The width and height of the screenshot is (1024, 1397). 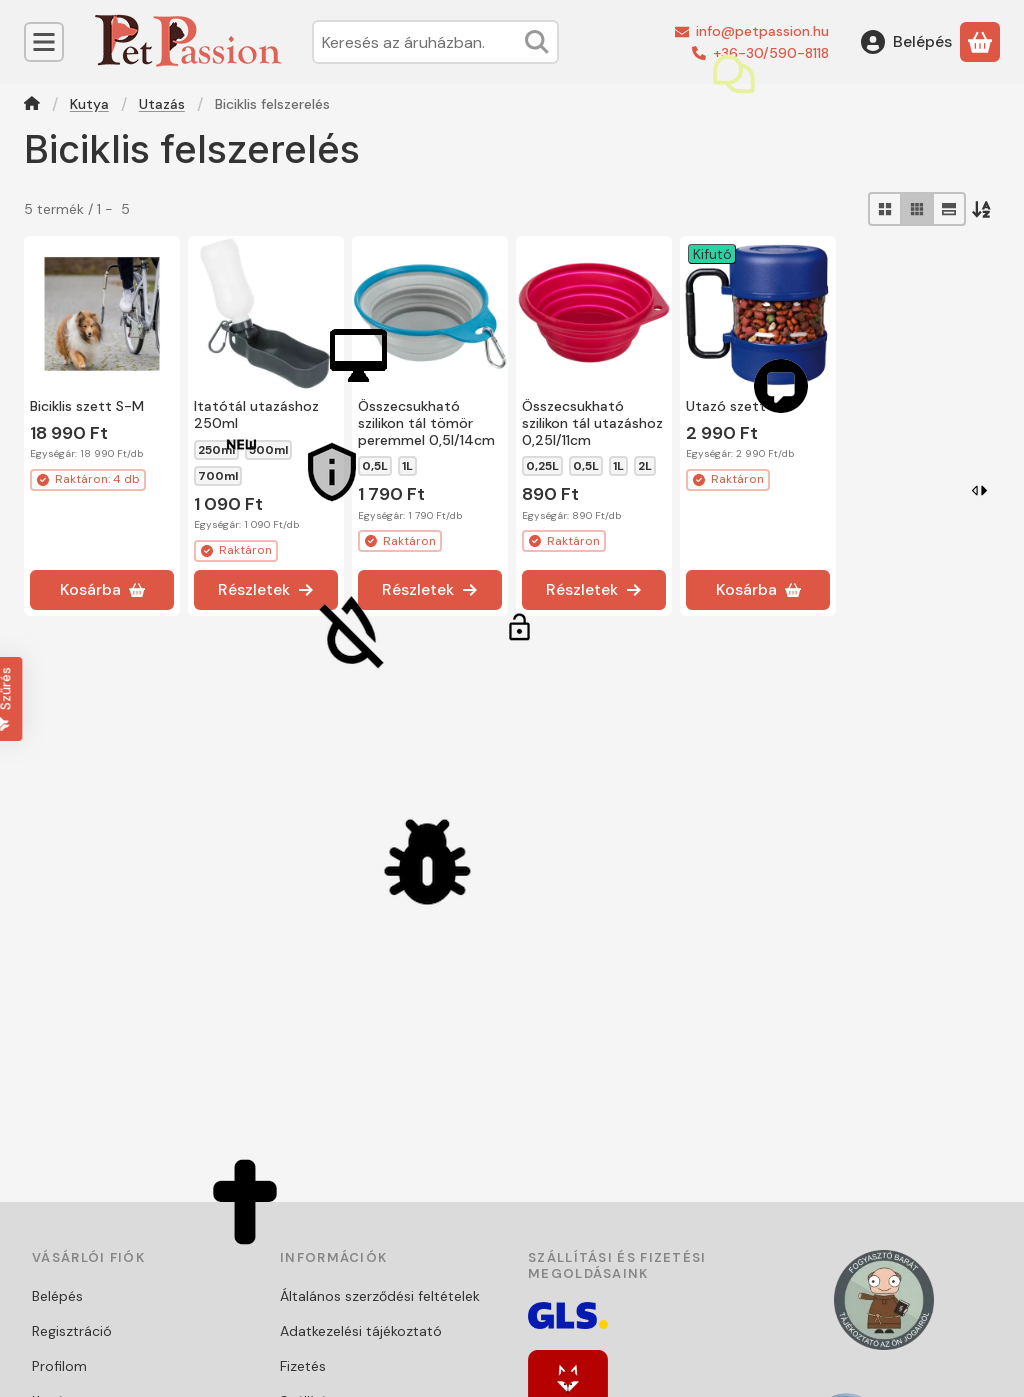 What do you see at coordinates (427, 861) in the screenshot?
I see `find pest control services nearby` at bounding box center [427, 861].